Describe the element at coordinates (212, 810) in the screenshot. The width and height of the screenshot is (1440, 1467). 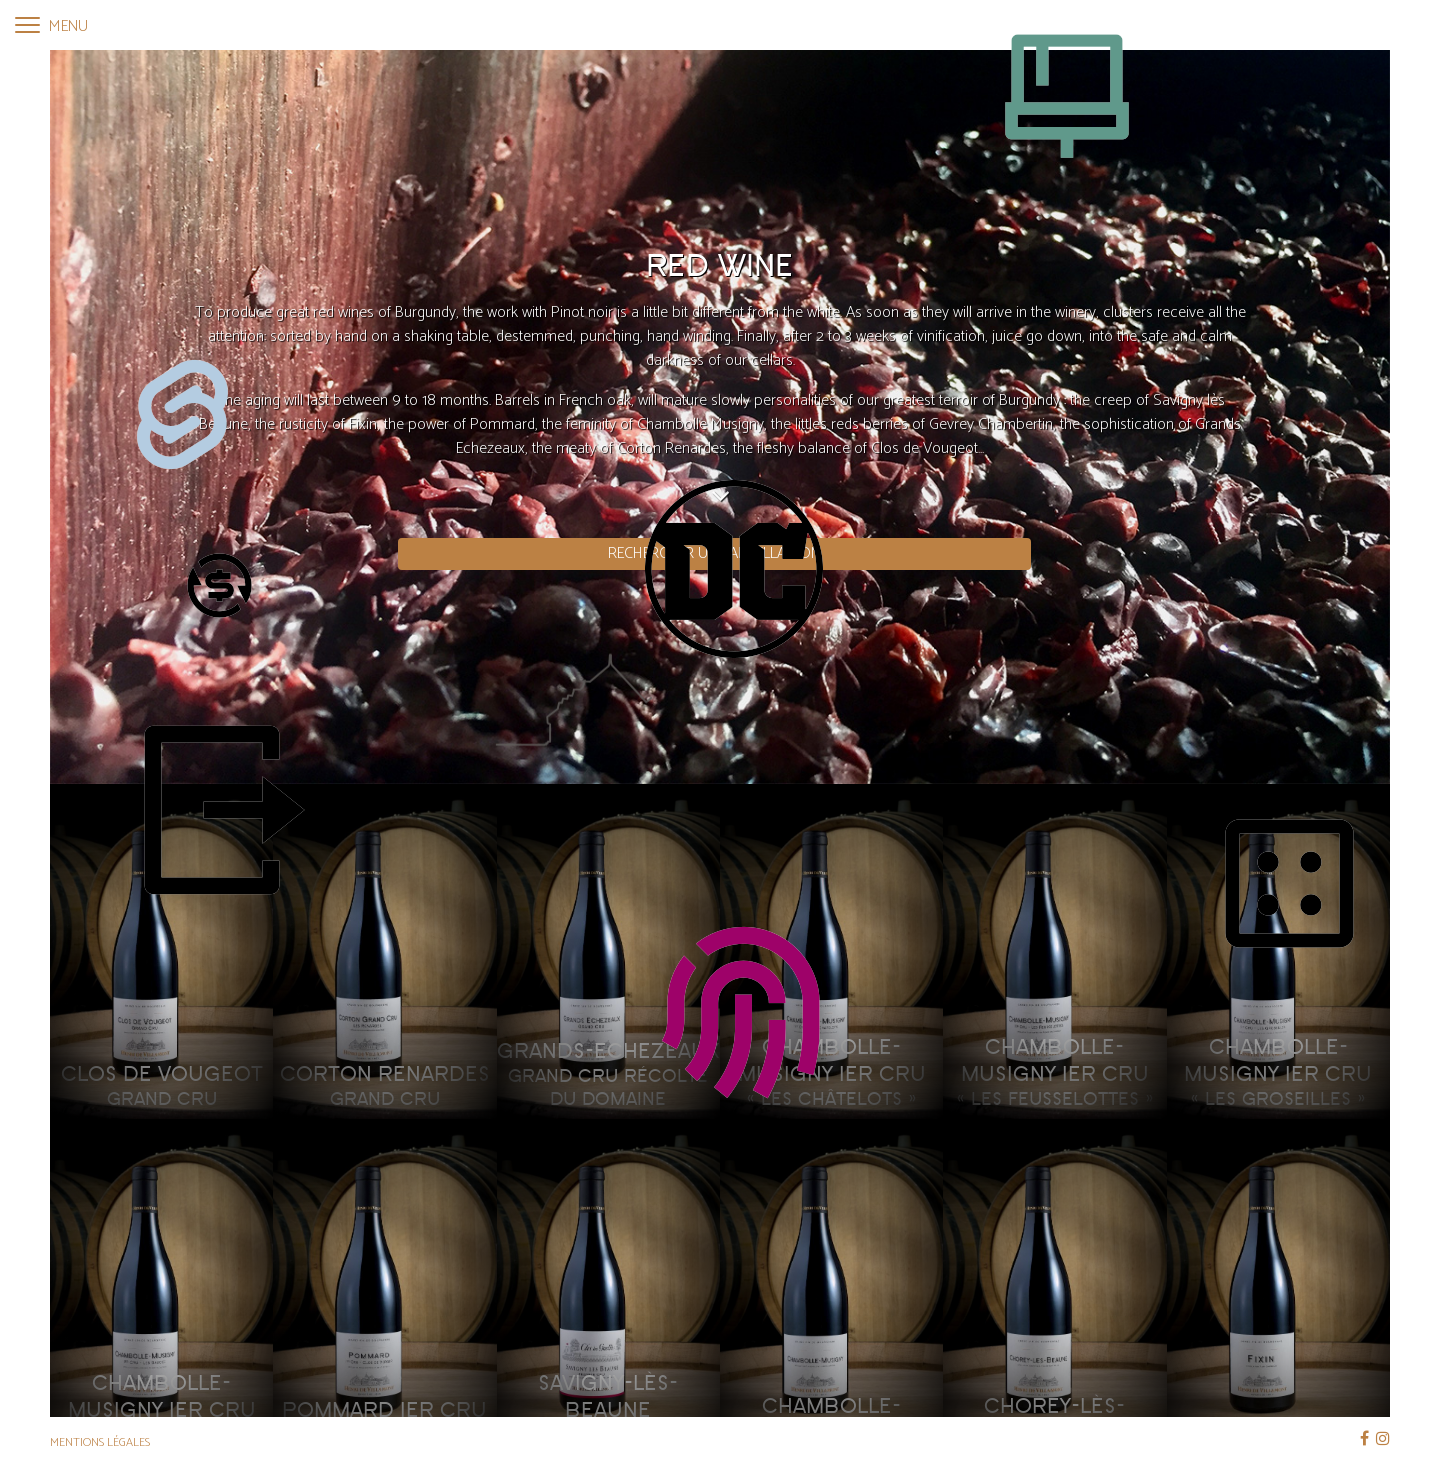
I see `log out of your account` at that location.